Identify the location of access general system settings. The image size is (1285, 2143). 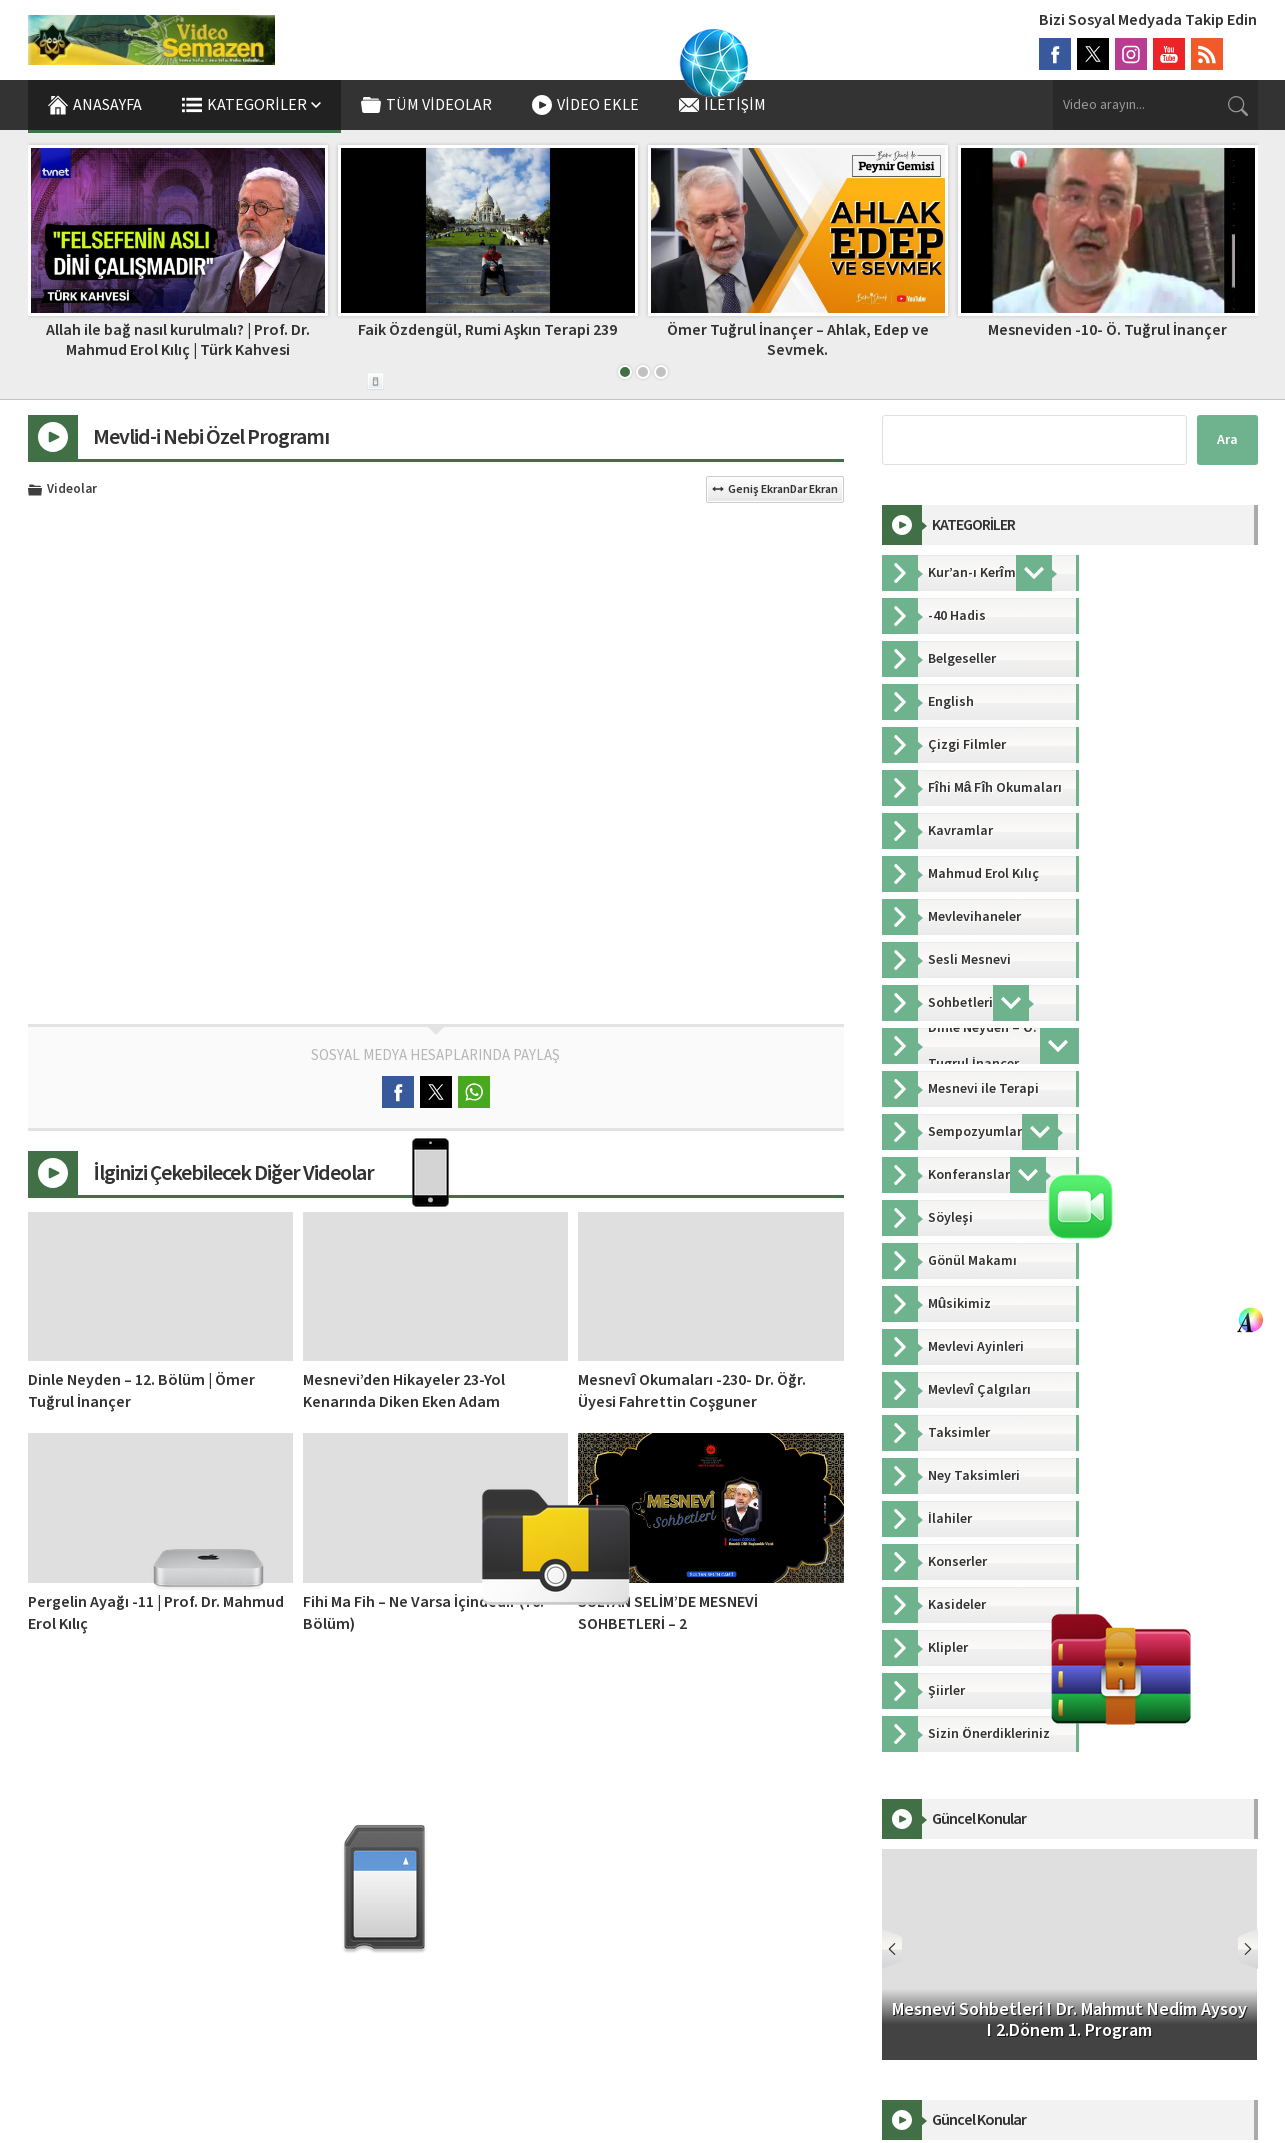
(375, 381).